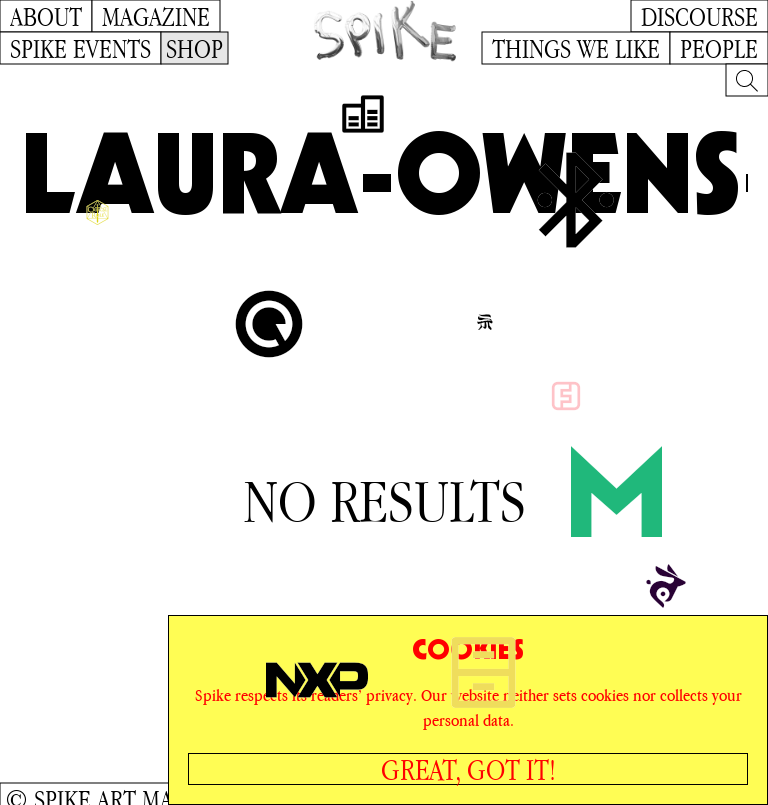  What do you see at coordinates (571, 200) in the screenshot?
I see `connect to a bluetooth device` at bounding box center [571, 200].